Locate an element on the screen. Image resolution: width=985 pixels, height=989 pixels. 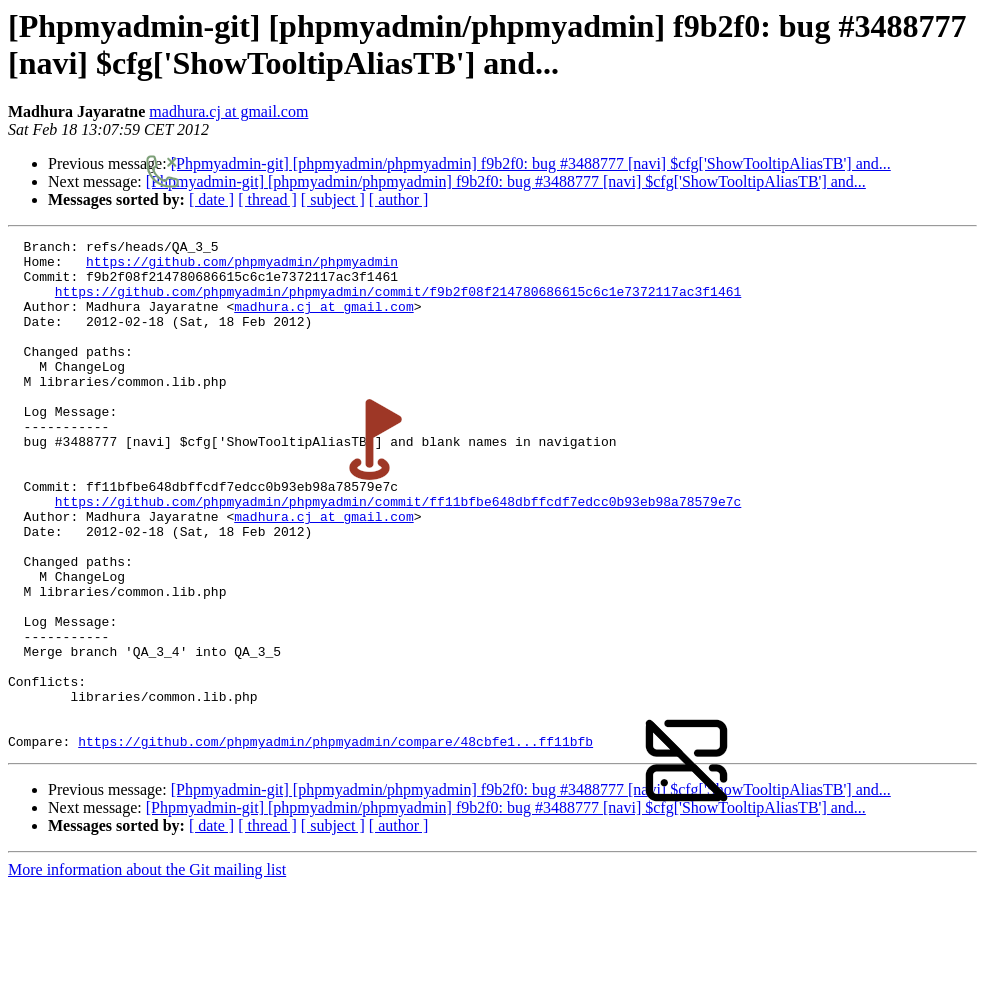
server is offline or unavailable is located at coordinates (686, 760).